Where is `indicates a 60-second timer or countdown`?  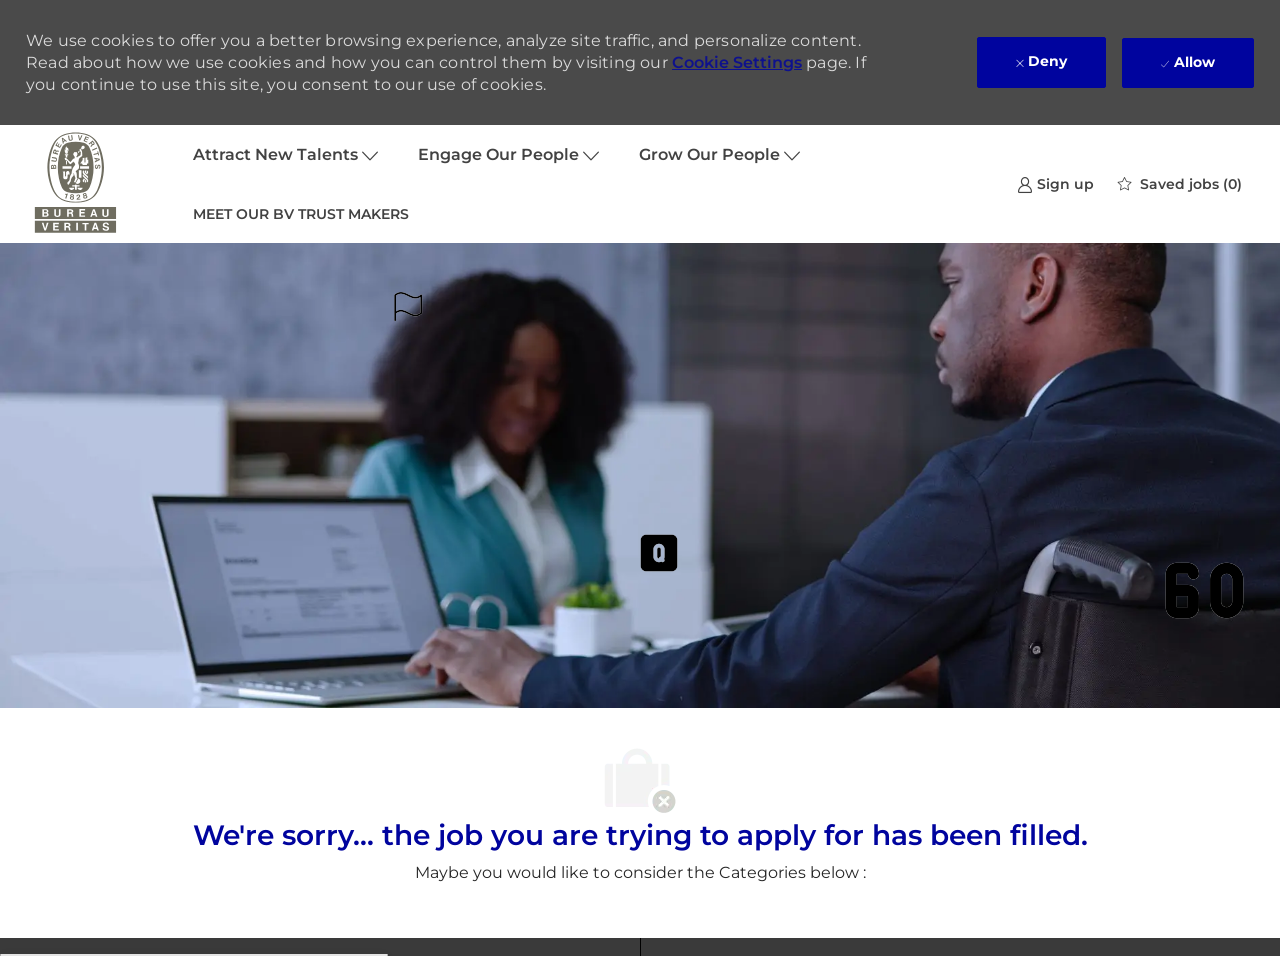
indicates a 60-second timer or countdown is located at coordinates (1204, 590).